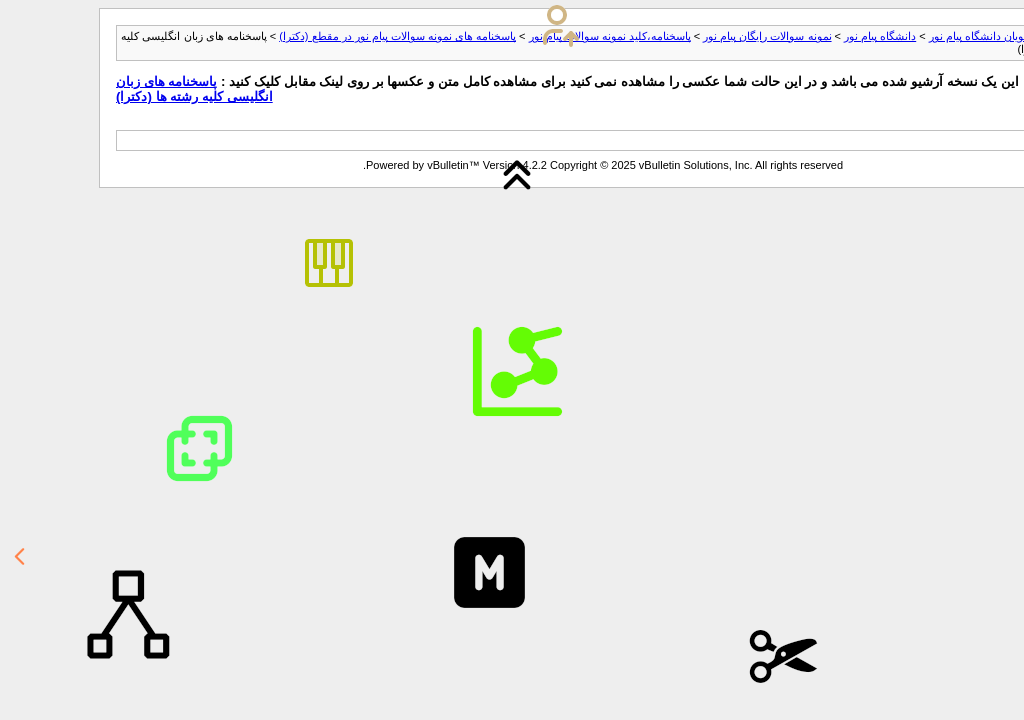  I want to click on view subtype hierarchy in code editor, so click(131, 614).